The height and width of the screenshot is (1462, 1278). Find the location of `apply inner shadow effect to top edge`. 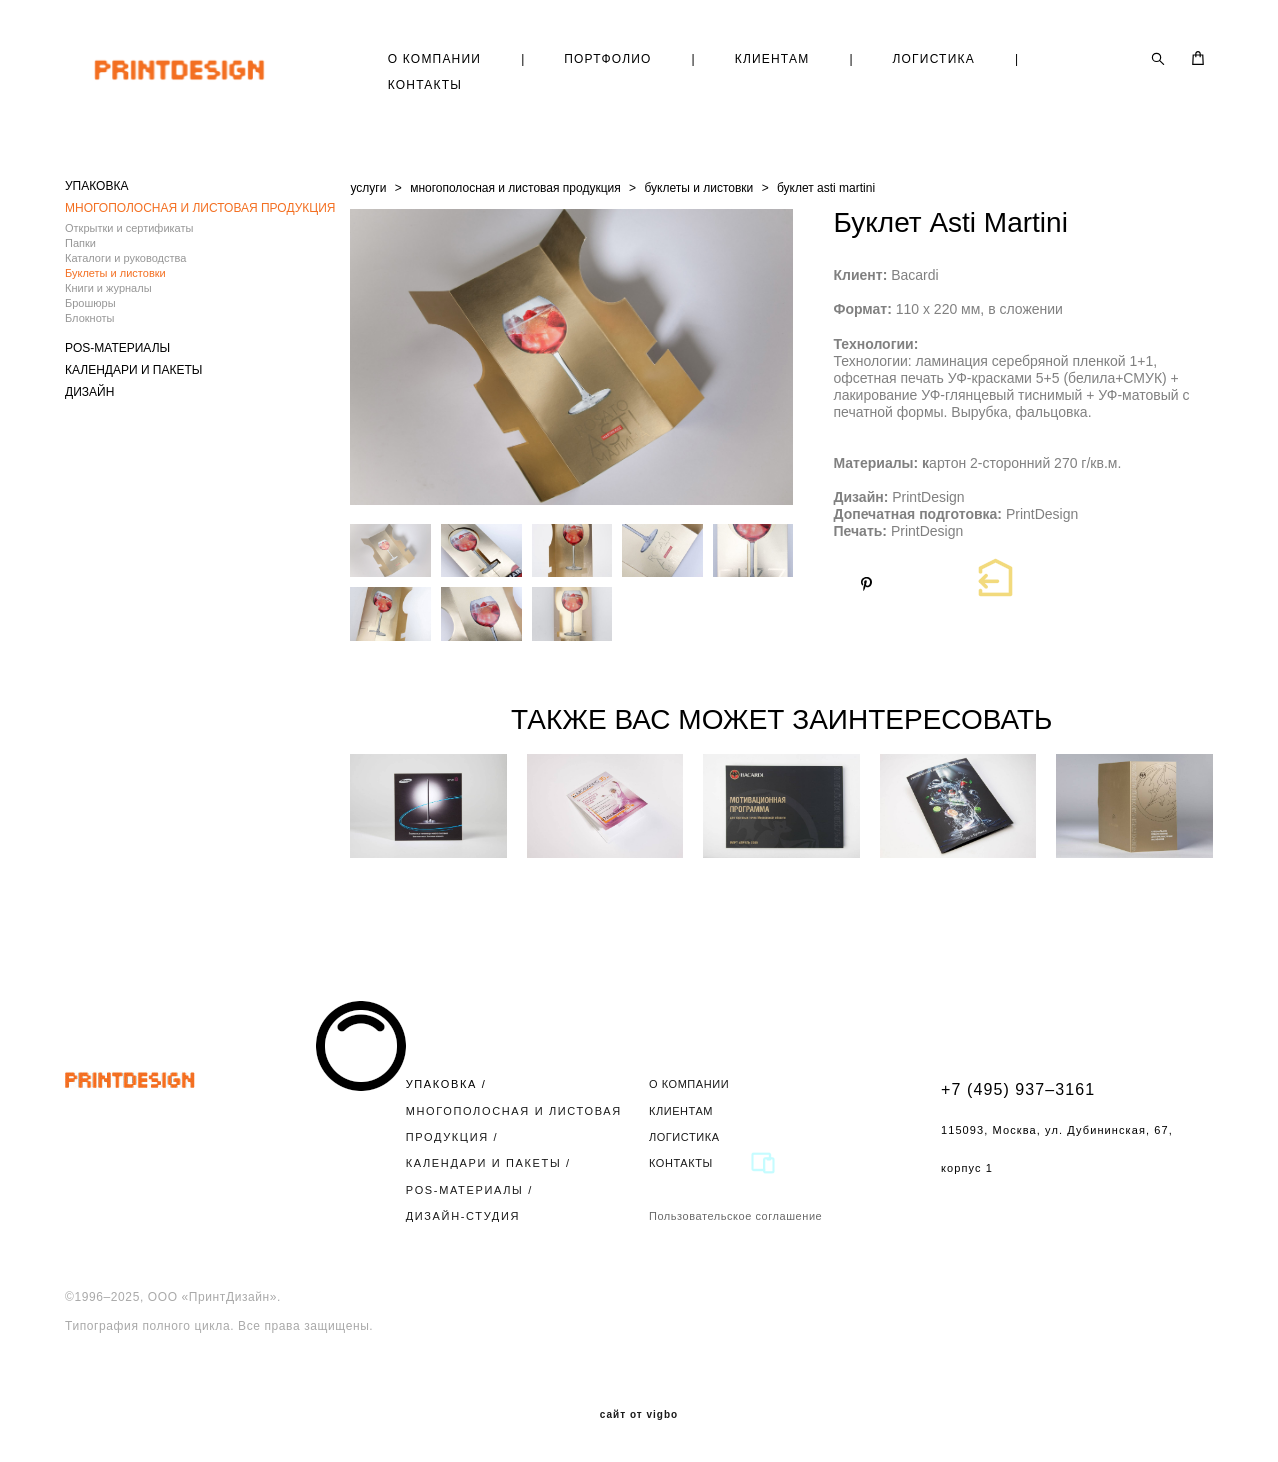

apply inner shadow effect to top edge is located at coordinates (361, 1046).